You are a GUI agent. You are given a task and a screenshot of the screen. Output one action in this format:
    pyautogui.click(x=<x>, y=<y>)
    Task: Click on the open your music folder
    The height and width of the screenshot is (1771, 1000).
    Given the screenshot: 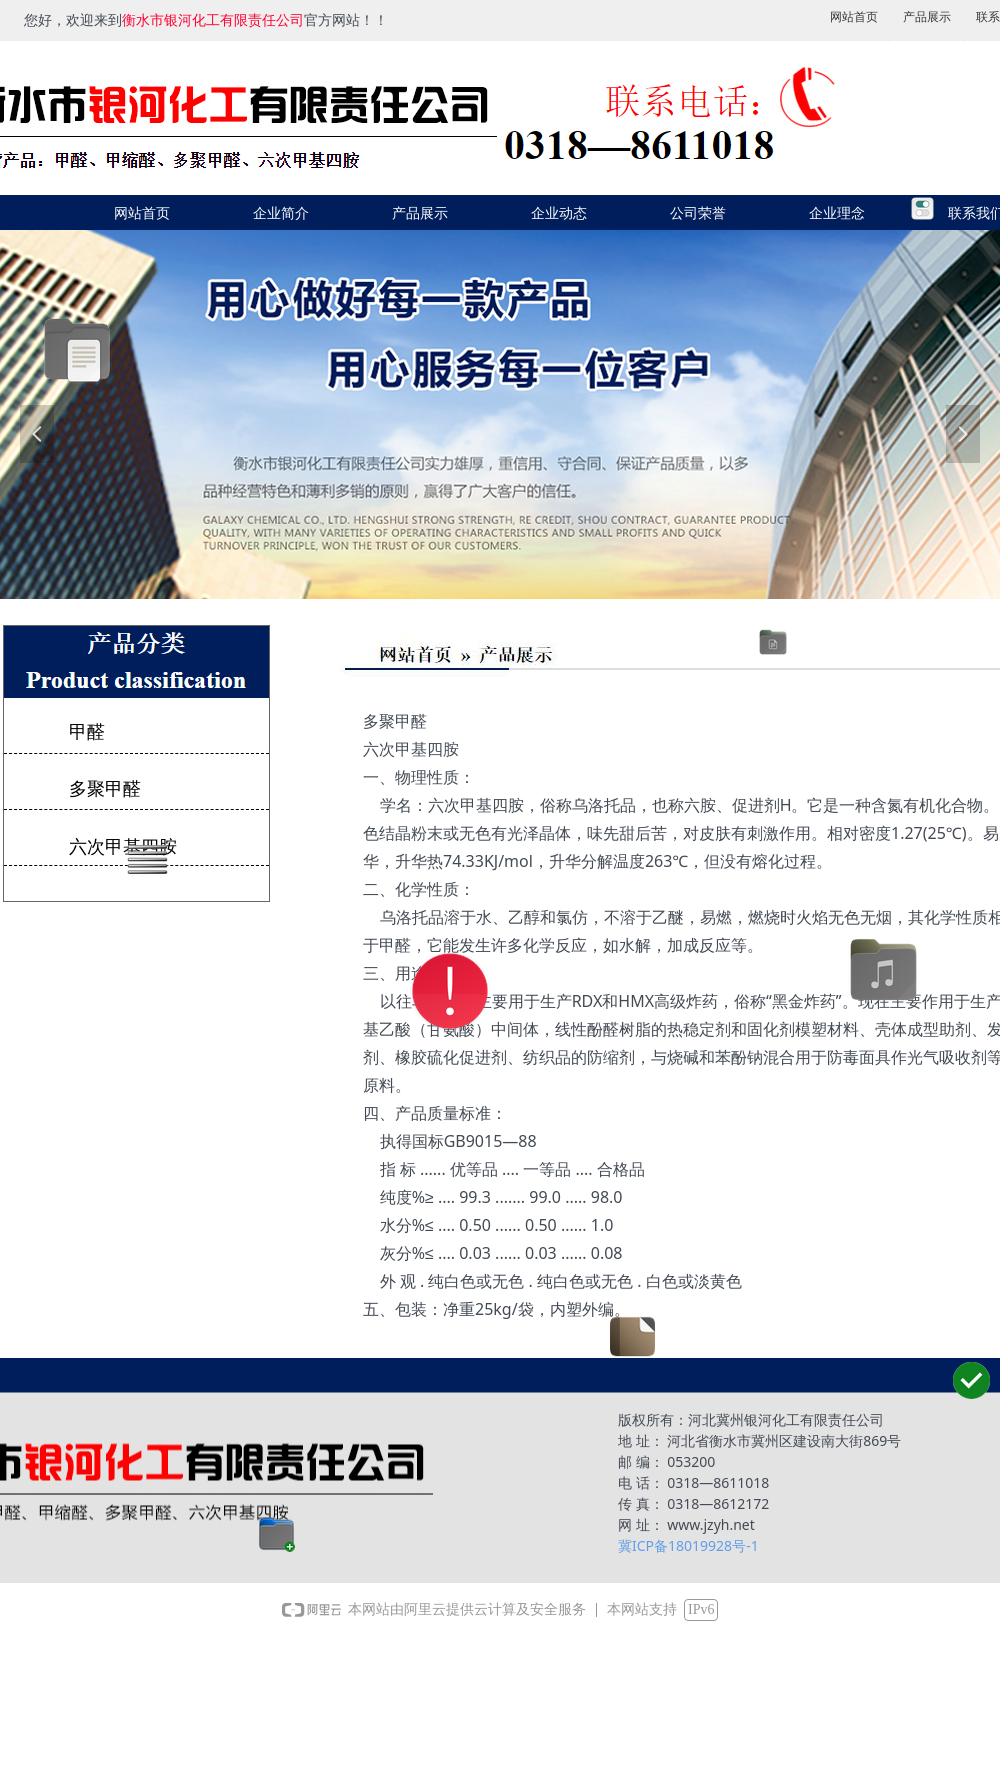 What is the action you would take?
    pyautogui.click(x=883, y=969)
    